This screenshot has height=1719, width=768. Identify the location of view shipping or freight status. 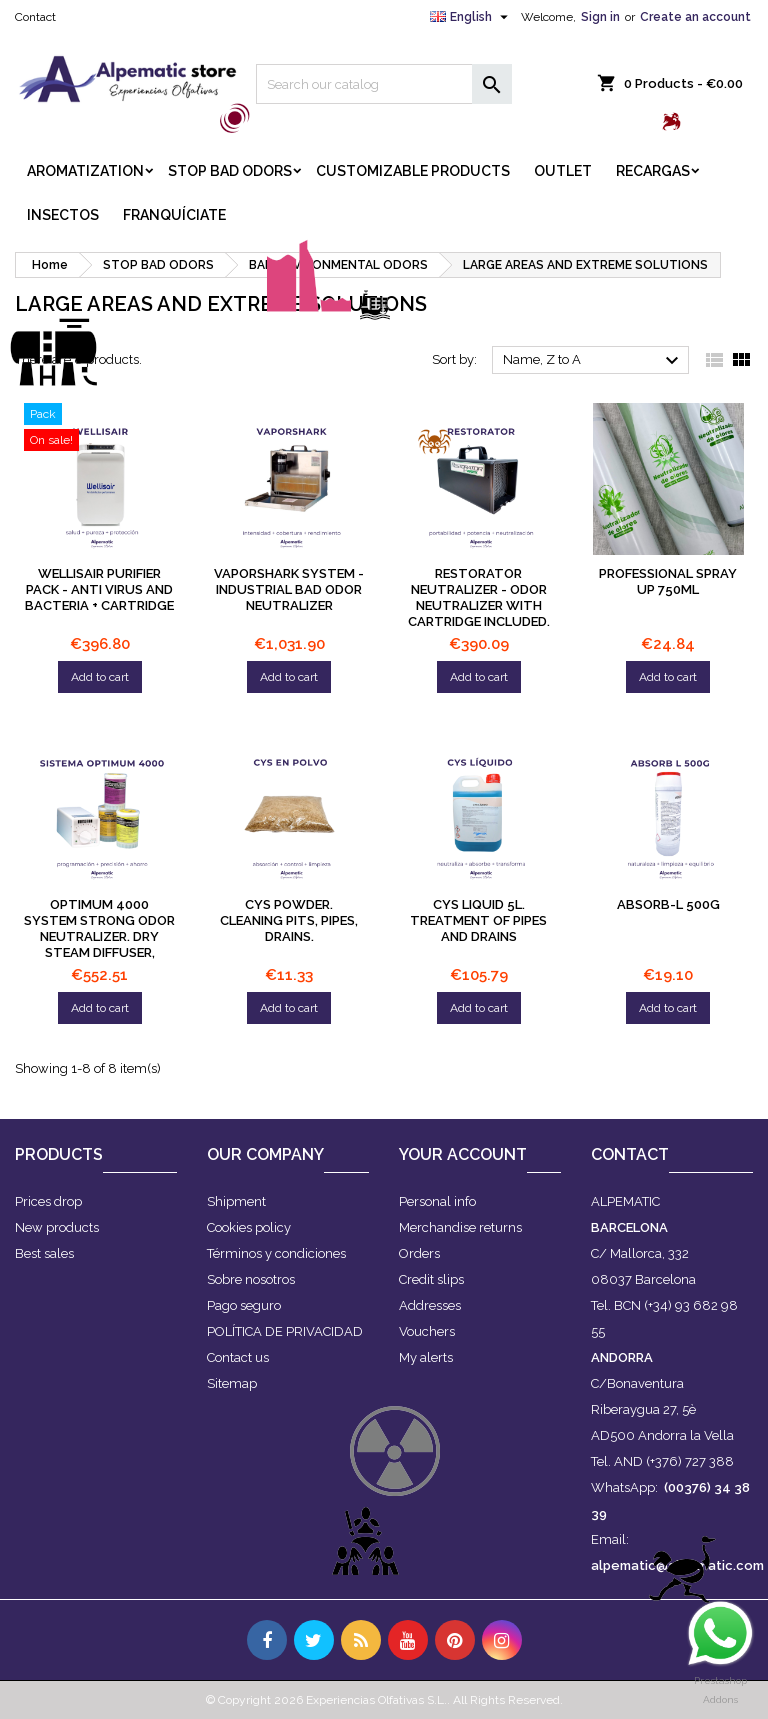
(375, 305).